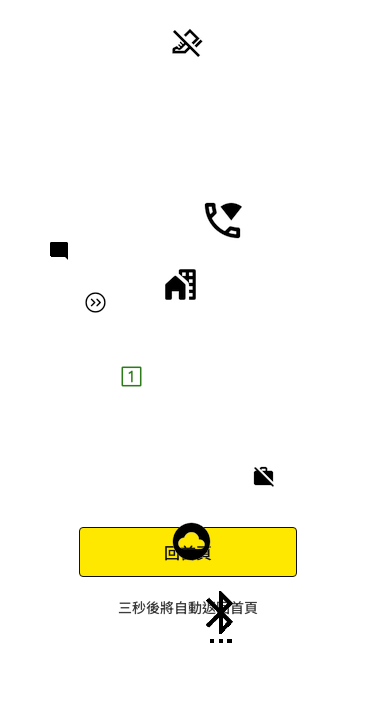 The width and height of the screenshot is (375, 720). I want to click on disable work mode or work profile, so click(263, 476).